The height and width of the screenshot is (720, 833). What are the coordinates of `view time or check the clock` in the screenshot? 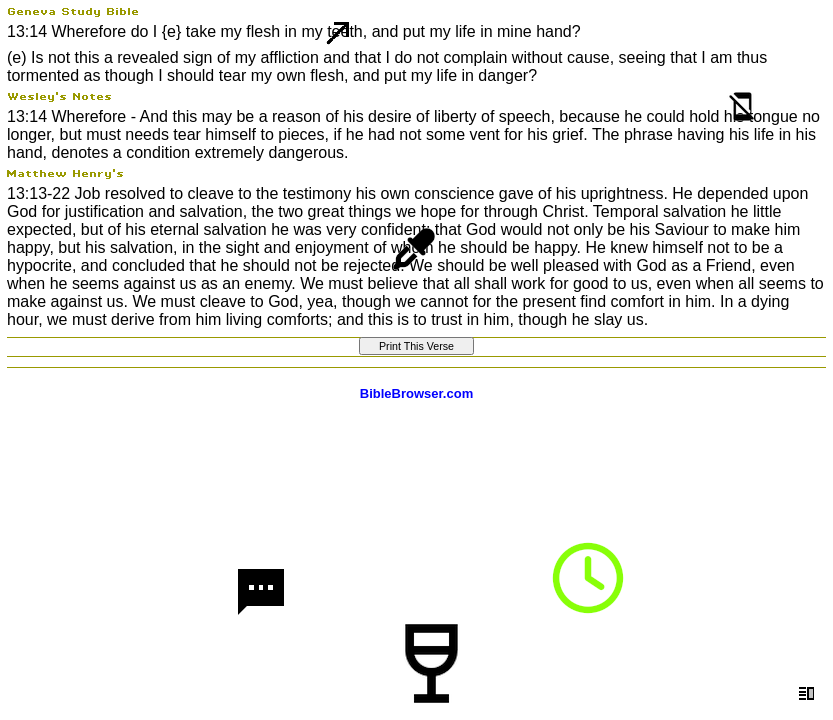 It's located at (588, 578).